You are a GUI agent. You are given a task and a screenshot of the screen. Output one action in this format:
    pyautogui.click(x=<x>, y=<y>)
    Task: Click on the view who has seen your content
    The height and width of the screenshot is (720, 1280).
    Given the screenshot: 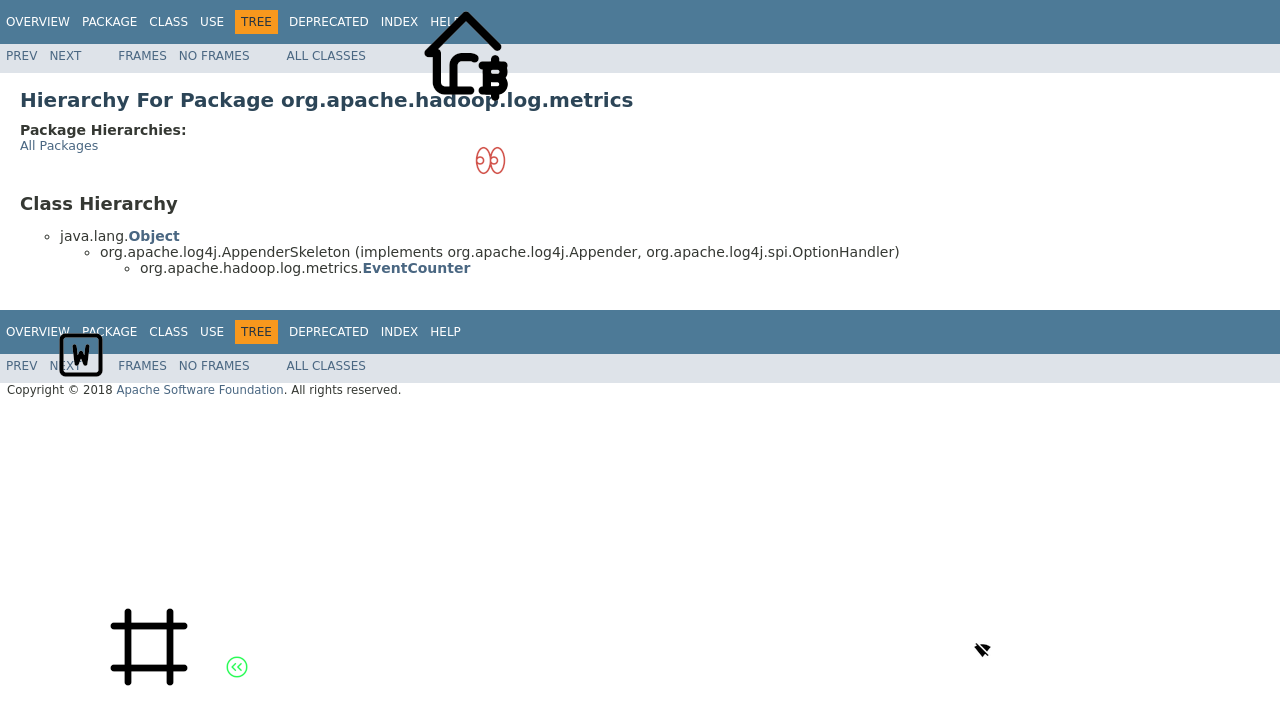 What is the action you would take?
    pyautogui.click(x=490, y=160)
    